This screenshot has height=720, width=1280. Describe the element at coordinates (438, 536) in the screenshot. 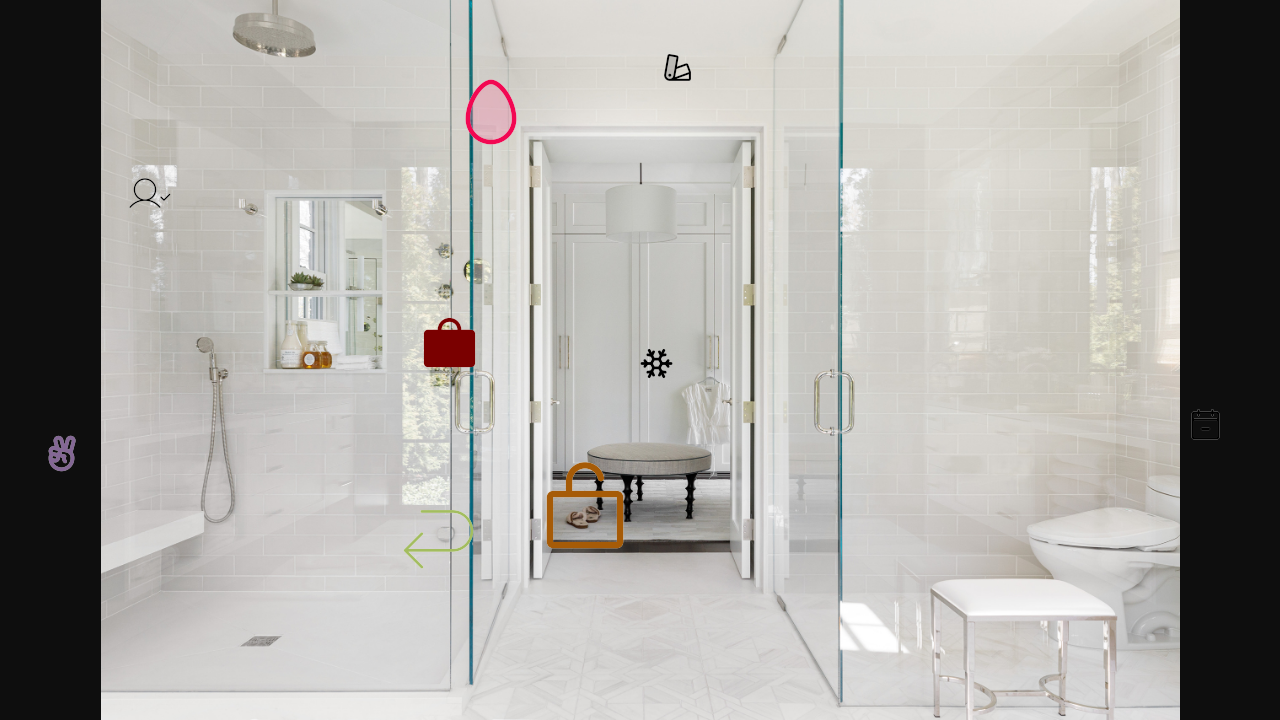

I see `undo or revert to previous action` at that location.